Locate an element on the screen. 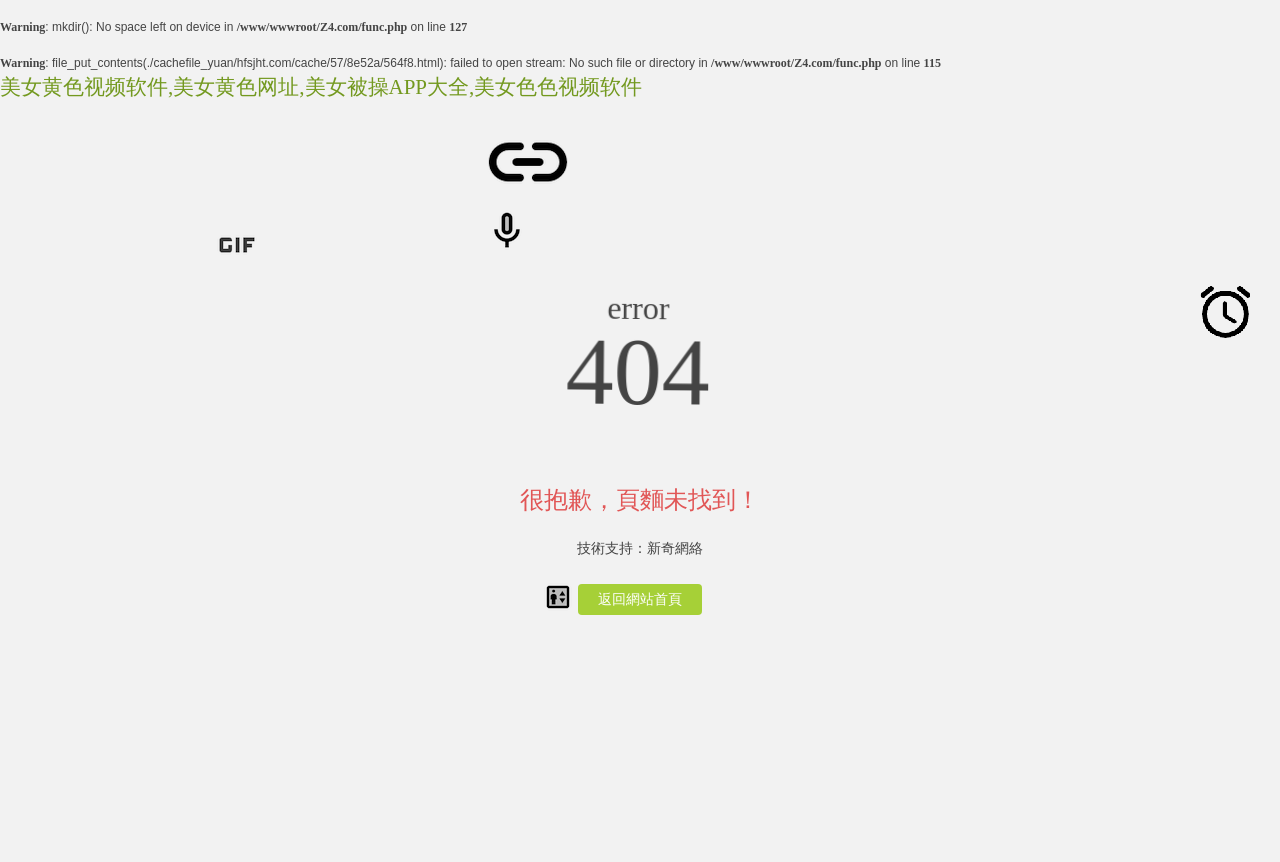 The height and width of the screenshot is (862, 1280). indicates elevator access nearby is located at coordinates (558, 597).